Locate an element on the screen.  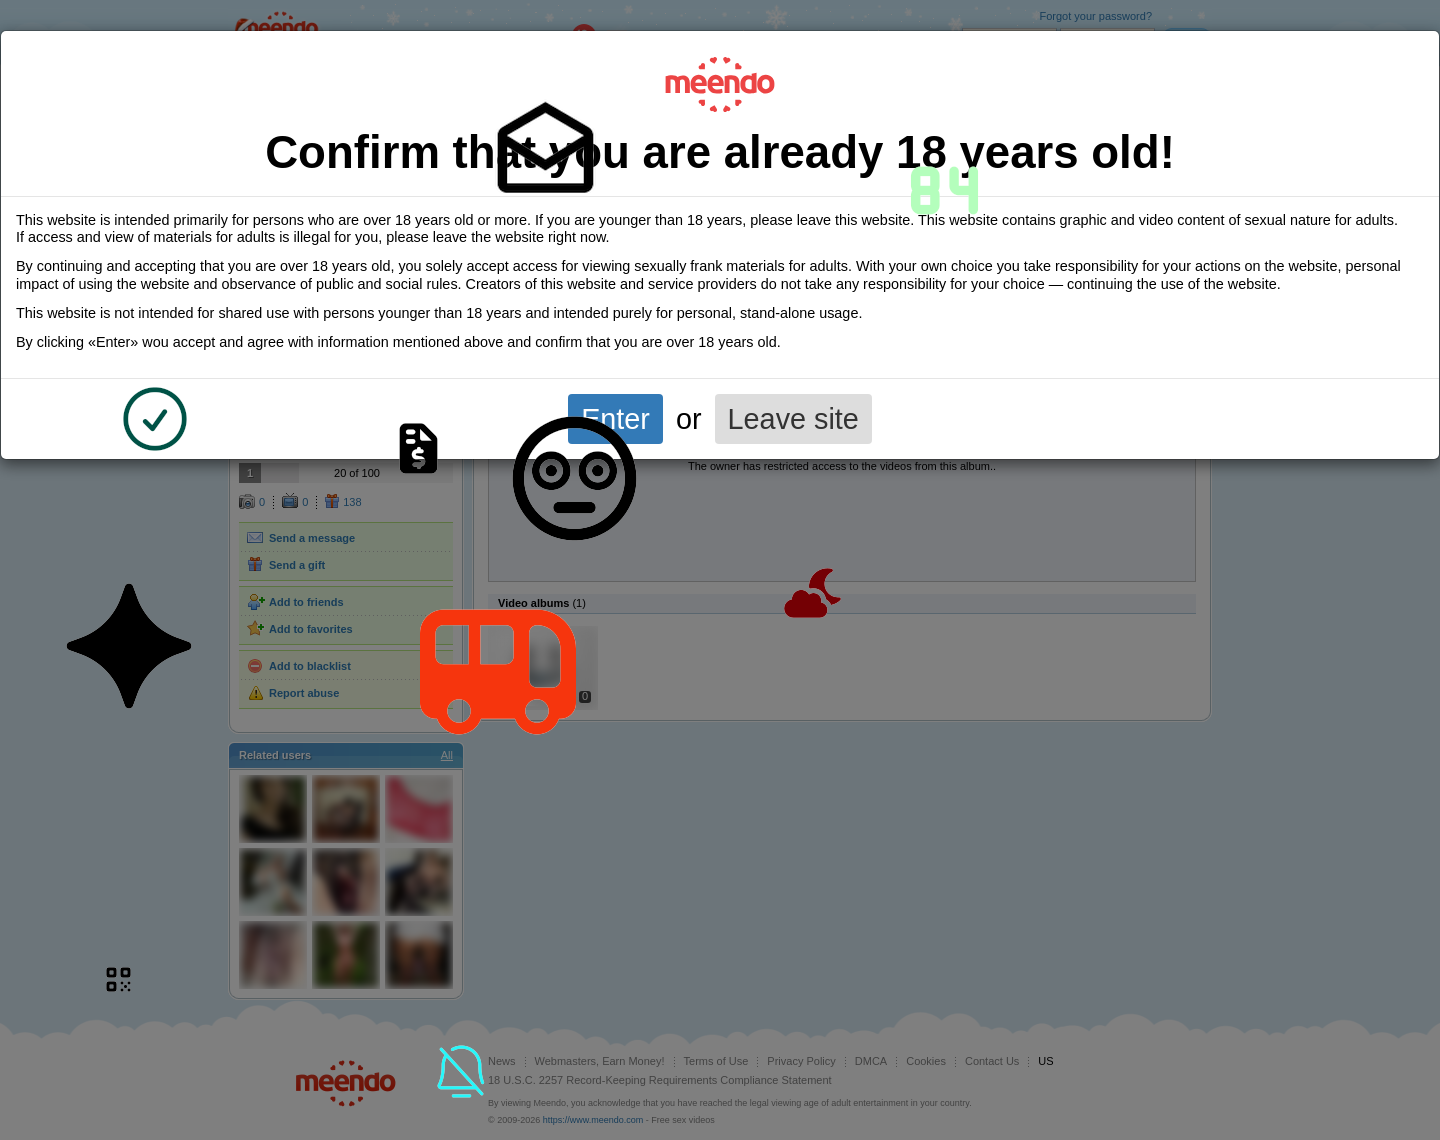
view draft messages is located at coordinates (545, 154).